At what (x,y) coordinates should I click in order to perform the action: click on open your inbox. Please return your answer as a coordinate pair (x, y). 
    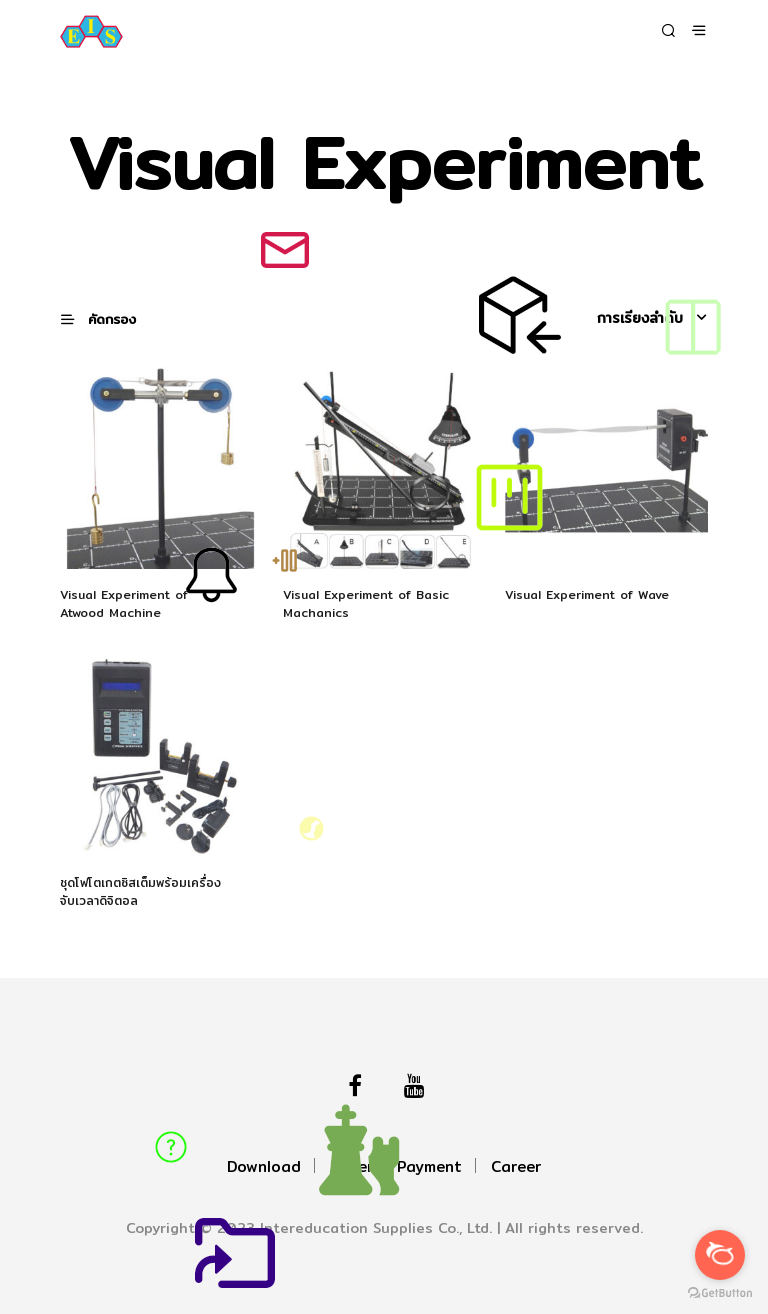
    Looking at the image, I should click on (285, 250).